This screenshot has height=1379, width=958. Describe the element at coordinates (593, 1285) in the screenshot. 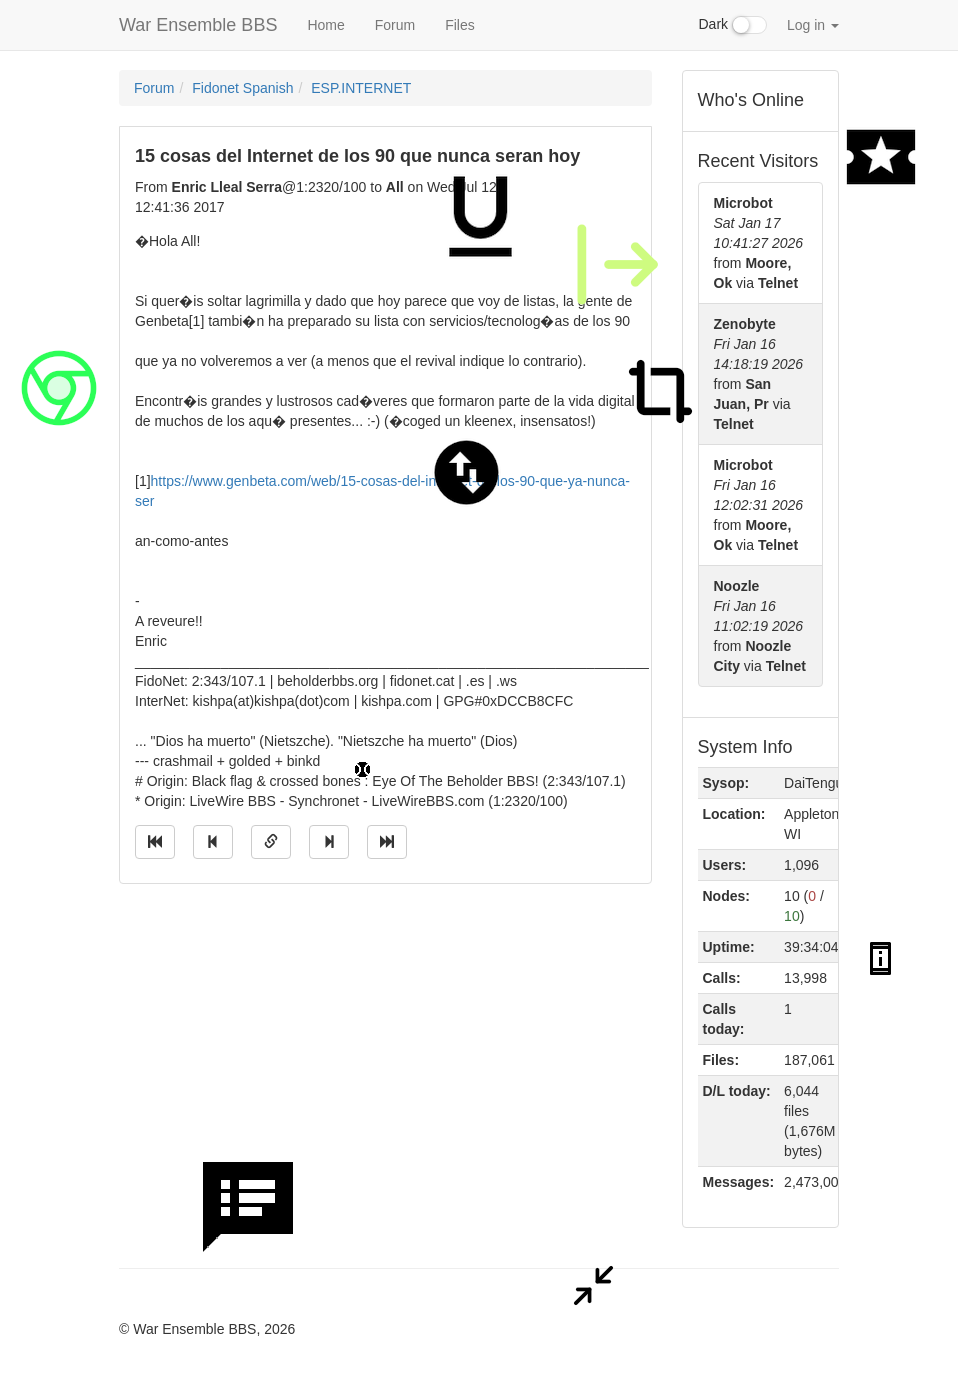

I see `minimize or collapse the current window` at that location.